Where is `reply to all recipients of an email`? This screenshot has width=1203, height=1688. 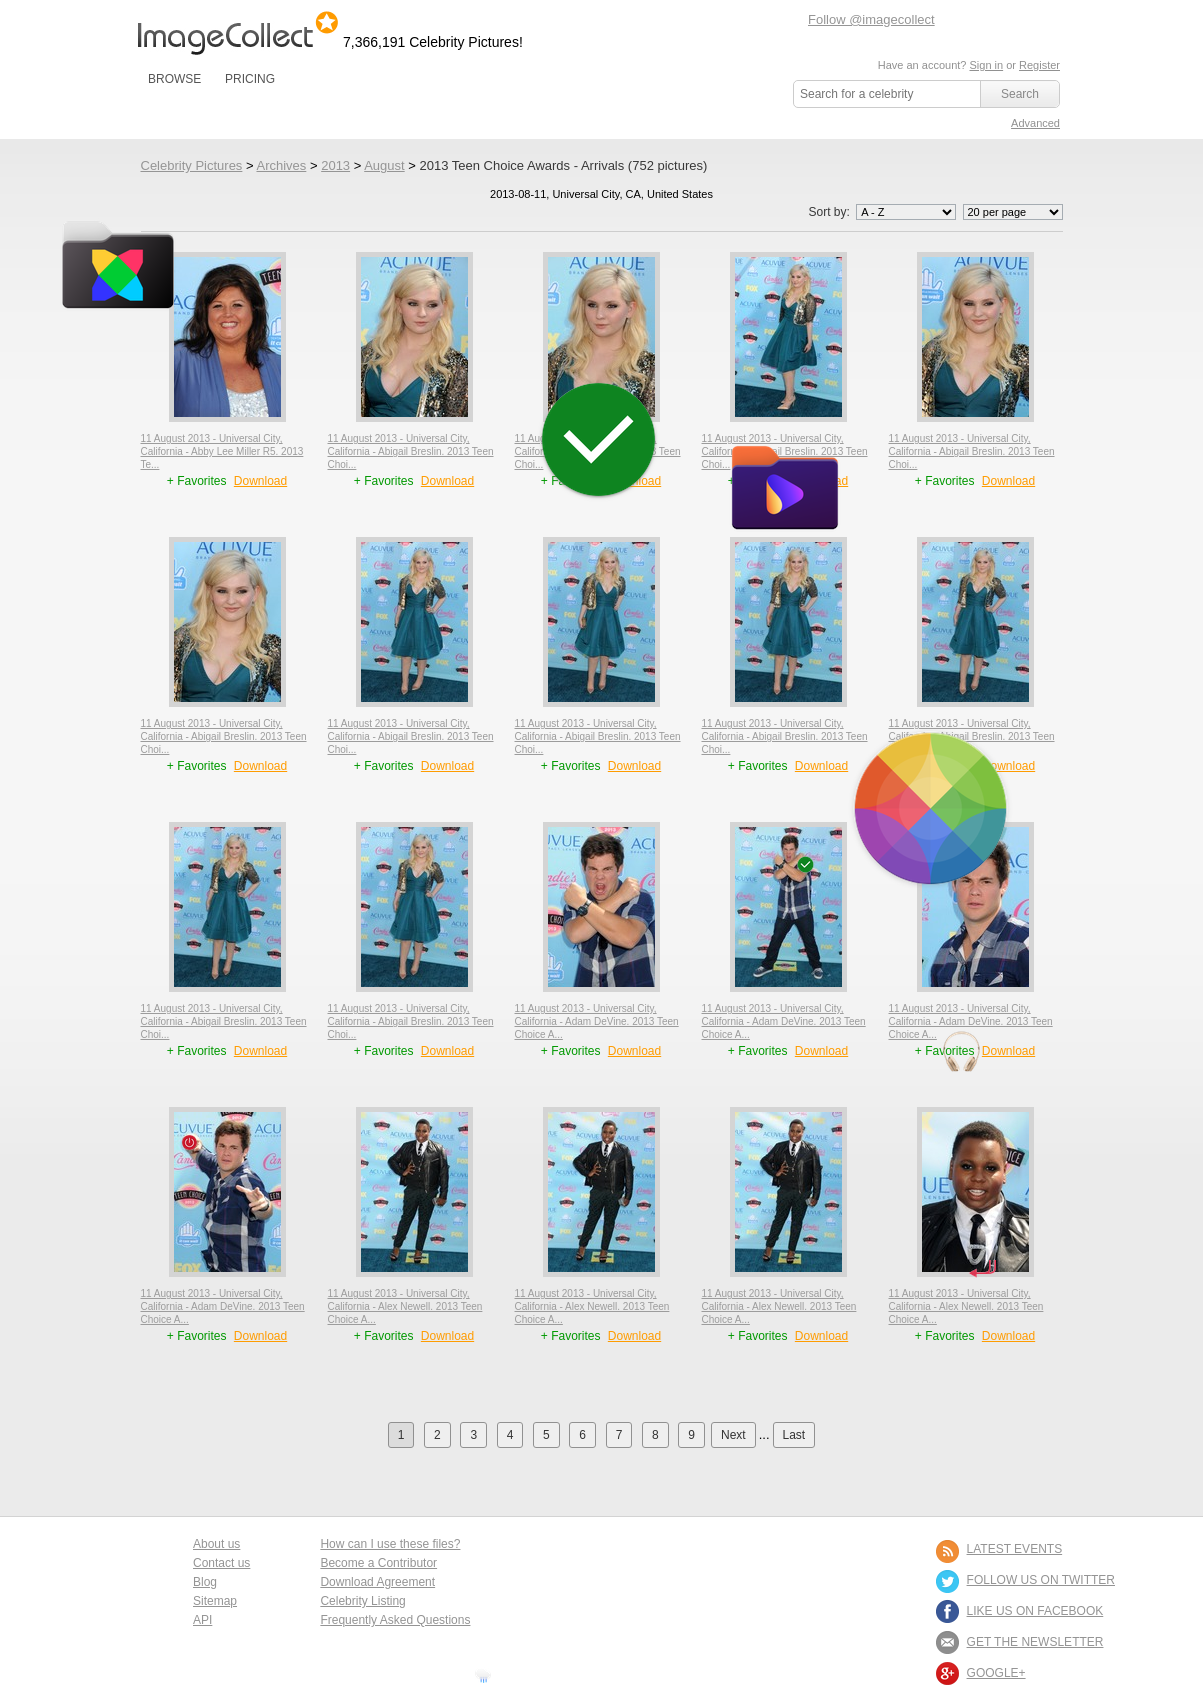 reply to all recipients of an email is located at coordinates (982, 1267).